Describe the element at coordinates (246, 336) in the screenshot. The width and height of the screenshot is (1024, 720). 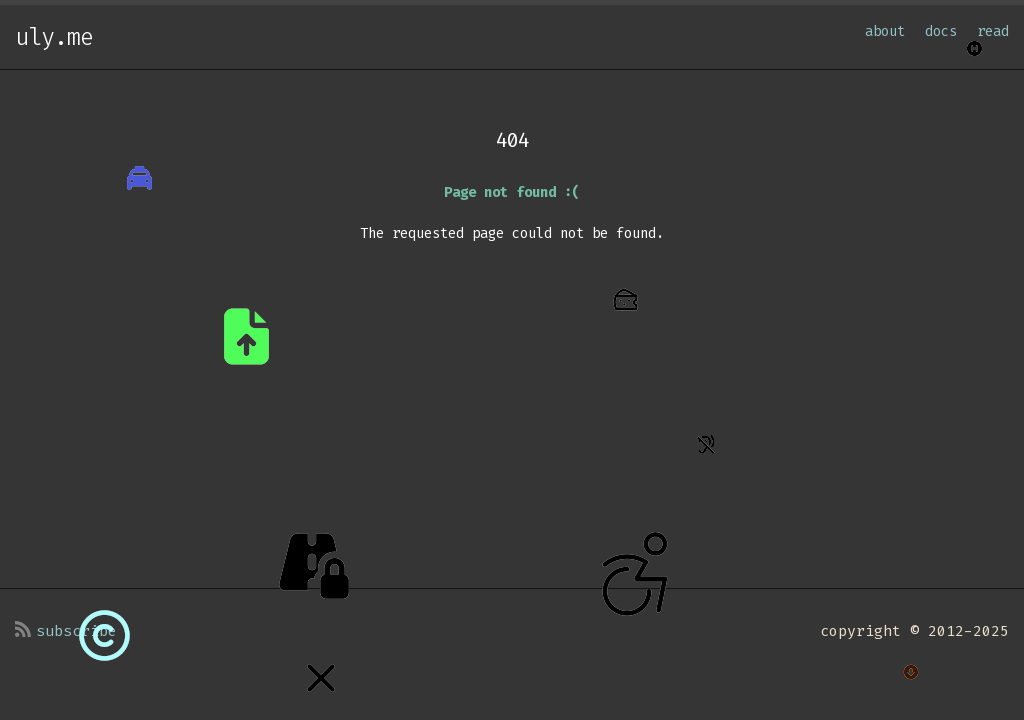
I see `upload a file` at that location.